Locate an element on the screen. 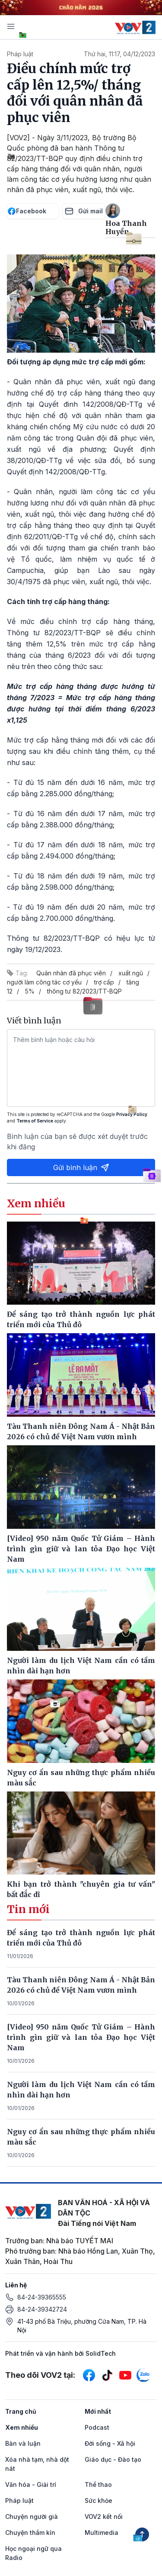 Image resolution: width=162 pixels, height=2576 pixels. open windows terminal projects folder is located at coordinates (11, 157).